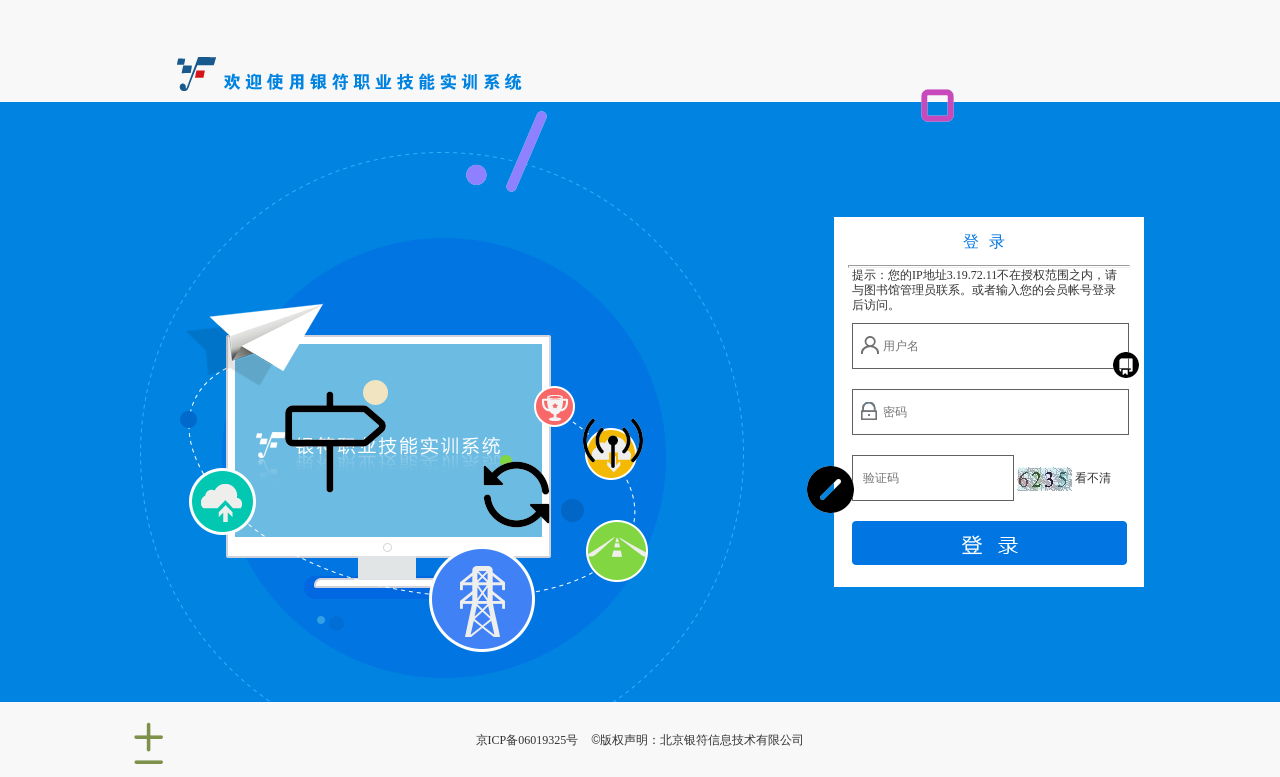 Image resolution: width=1280 pixels, height=777 pixels. Describe the element at coordinates (830, 489) in the screenshot. I see `skip or bypass a step in a workflow` at that location.